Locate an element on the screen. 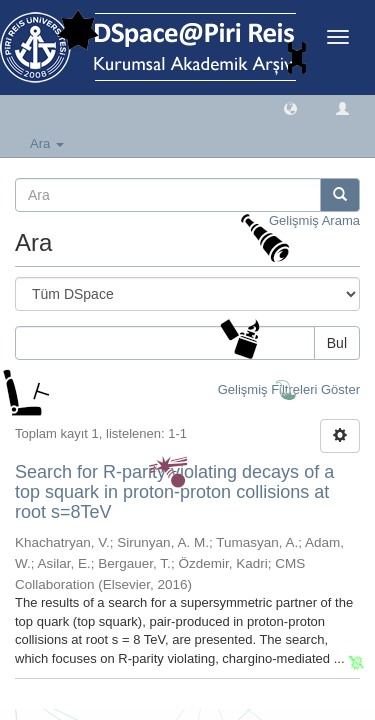 The height and width of the screenshot is (720, 375). access settings or configuration options is located at coordinates (297, 58).